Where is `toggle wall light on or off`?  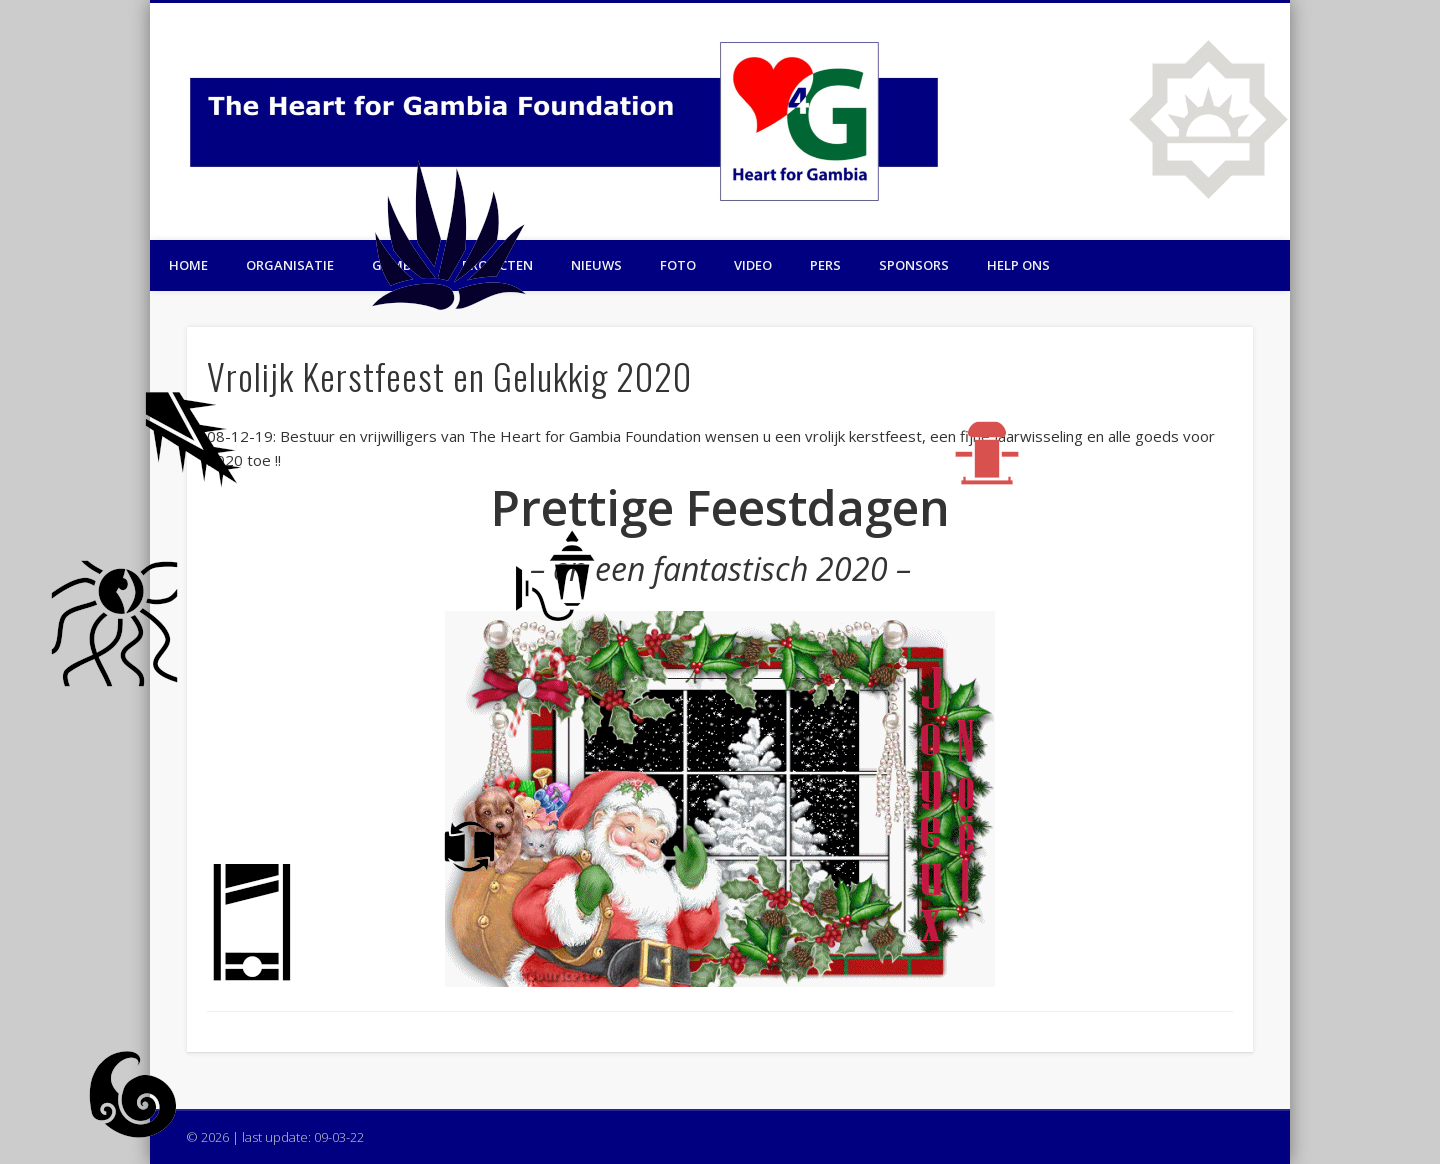
toggle wall light on or off is located at coordinates (562, 575).